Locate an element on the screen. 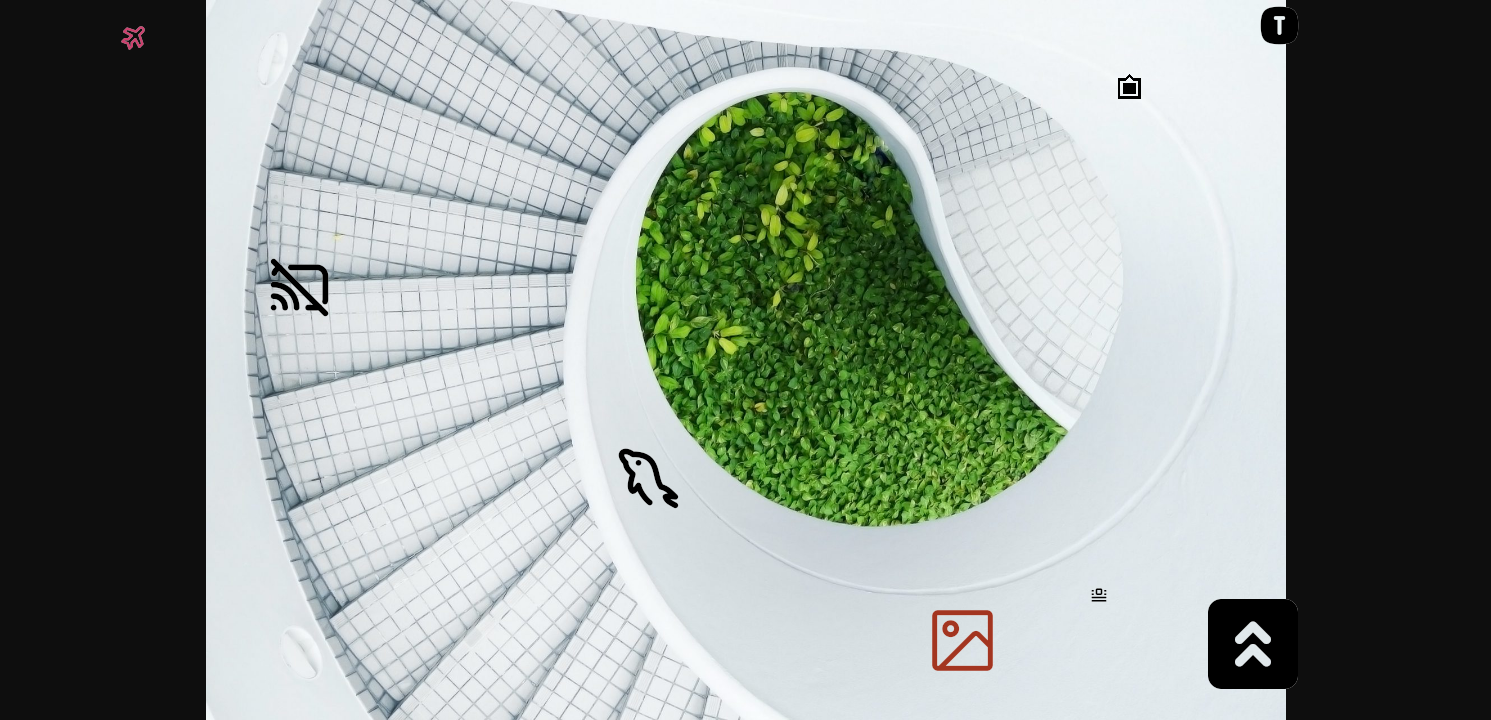 The image size is (1491, 720). add or upload an image is located at coordinates (962, 640).